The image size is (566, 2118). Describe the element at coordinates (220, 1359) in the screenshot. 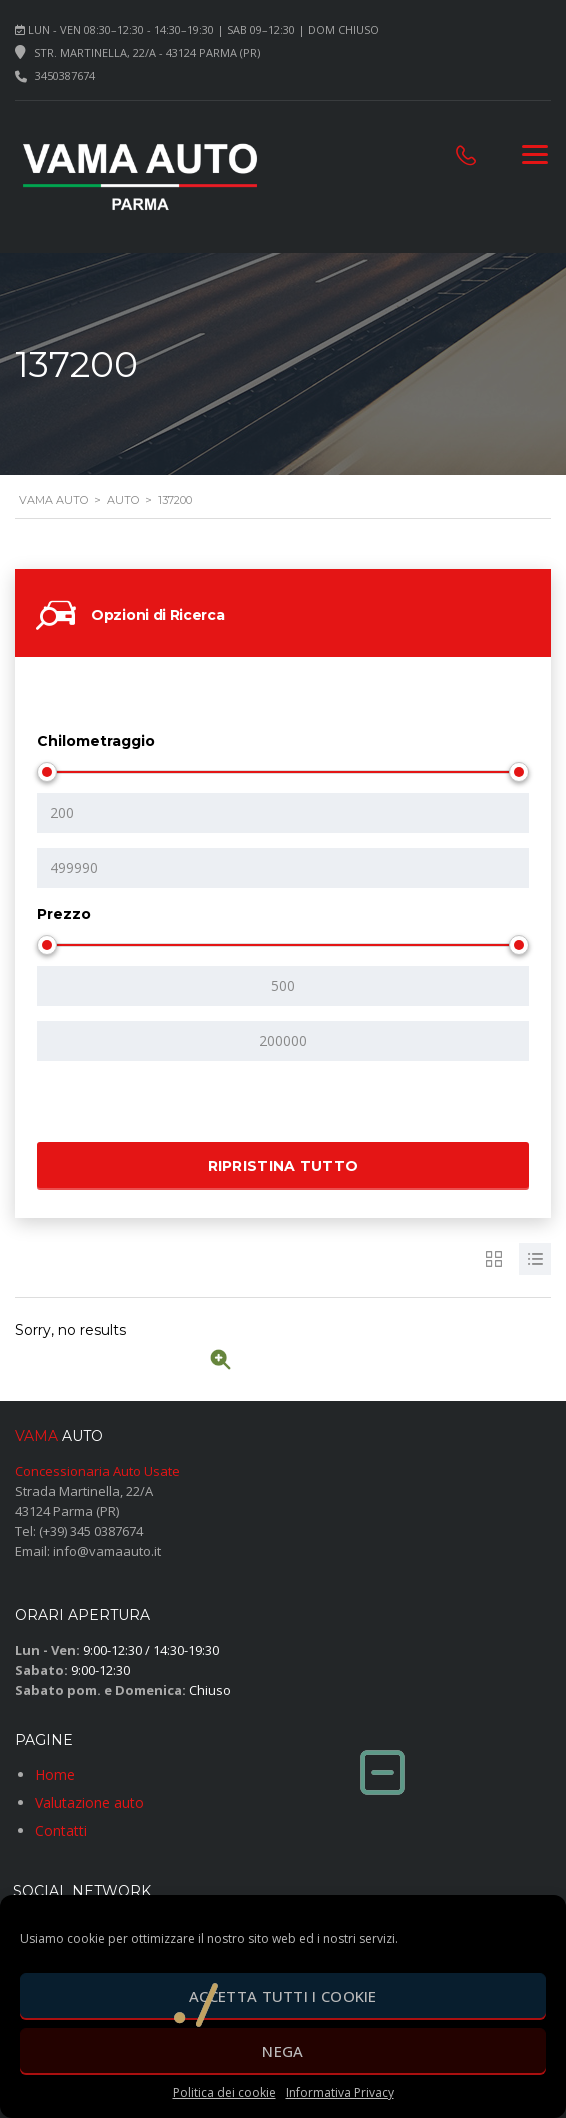

I see `zoom in on content` at that location.